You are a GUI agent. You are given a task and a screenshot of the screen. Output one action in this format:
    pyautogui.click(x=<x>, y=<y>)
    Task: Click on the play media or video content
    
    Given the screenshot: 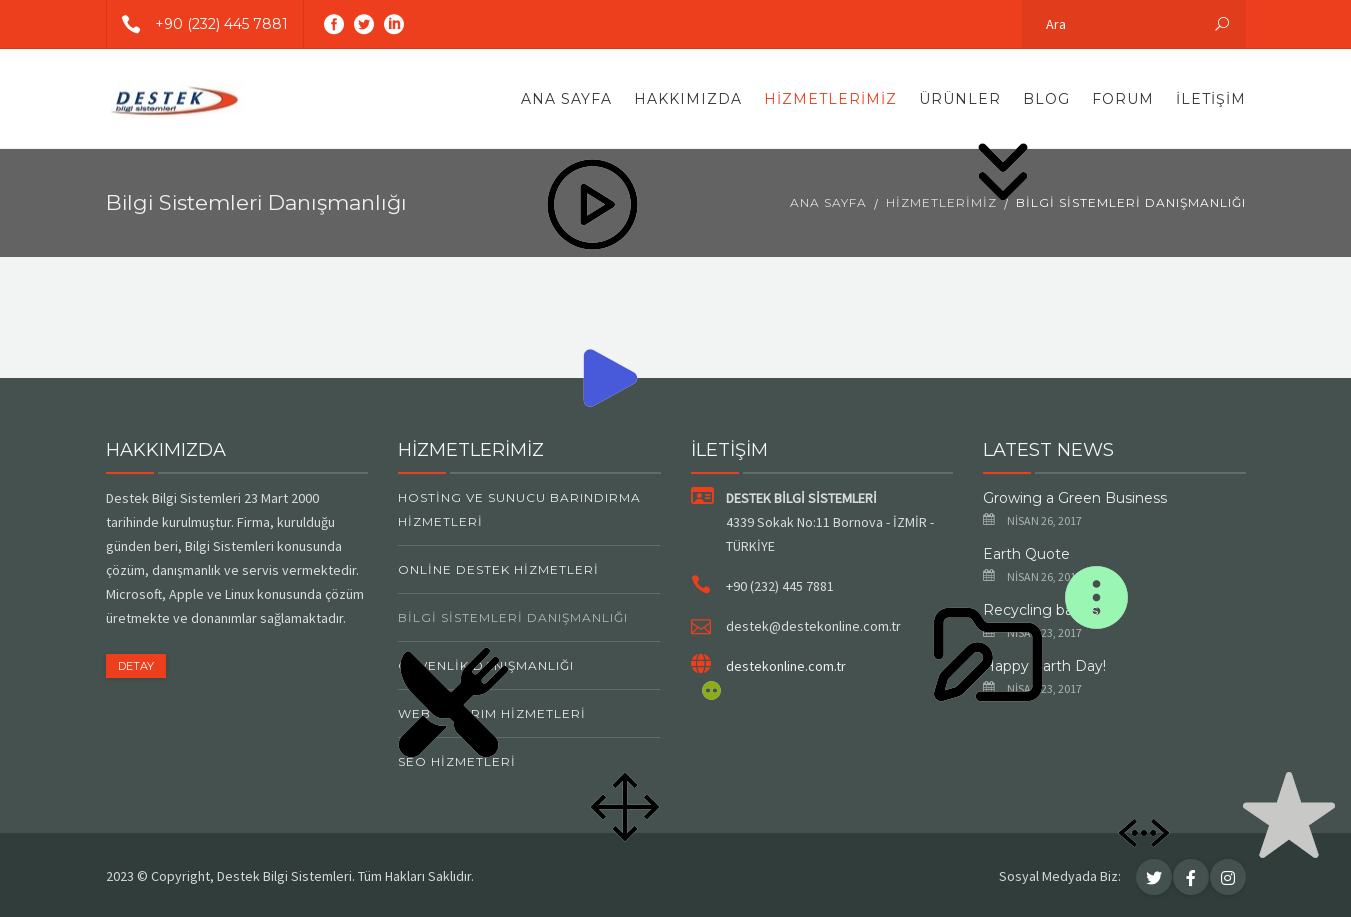 What is the action you would take?
    pyautogui.click(x=610, y=378)
    